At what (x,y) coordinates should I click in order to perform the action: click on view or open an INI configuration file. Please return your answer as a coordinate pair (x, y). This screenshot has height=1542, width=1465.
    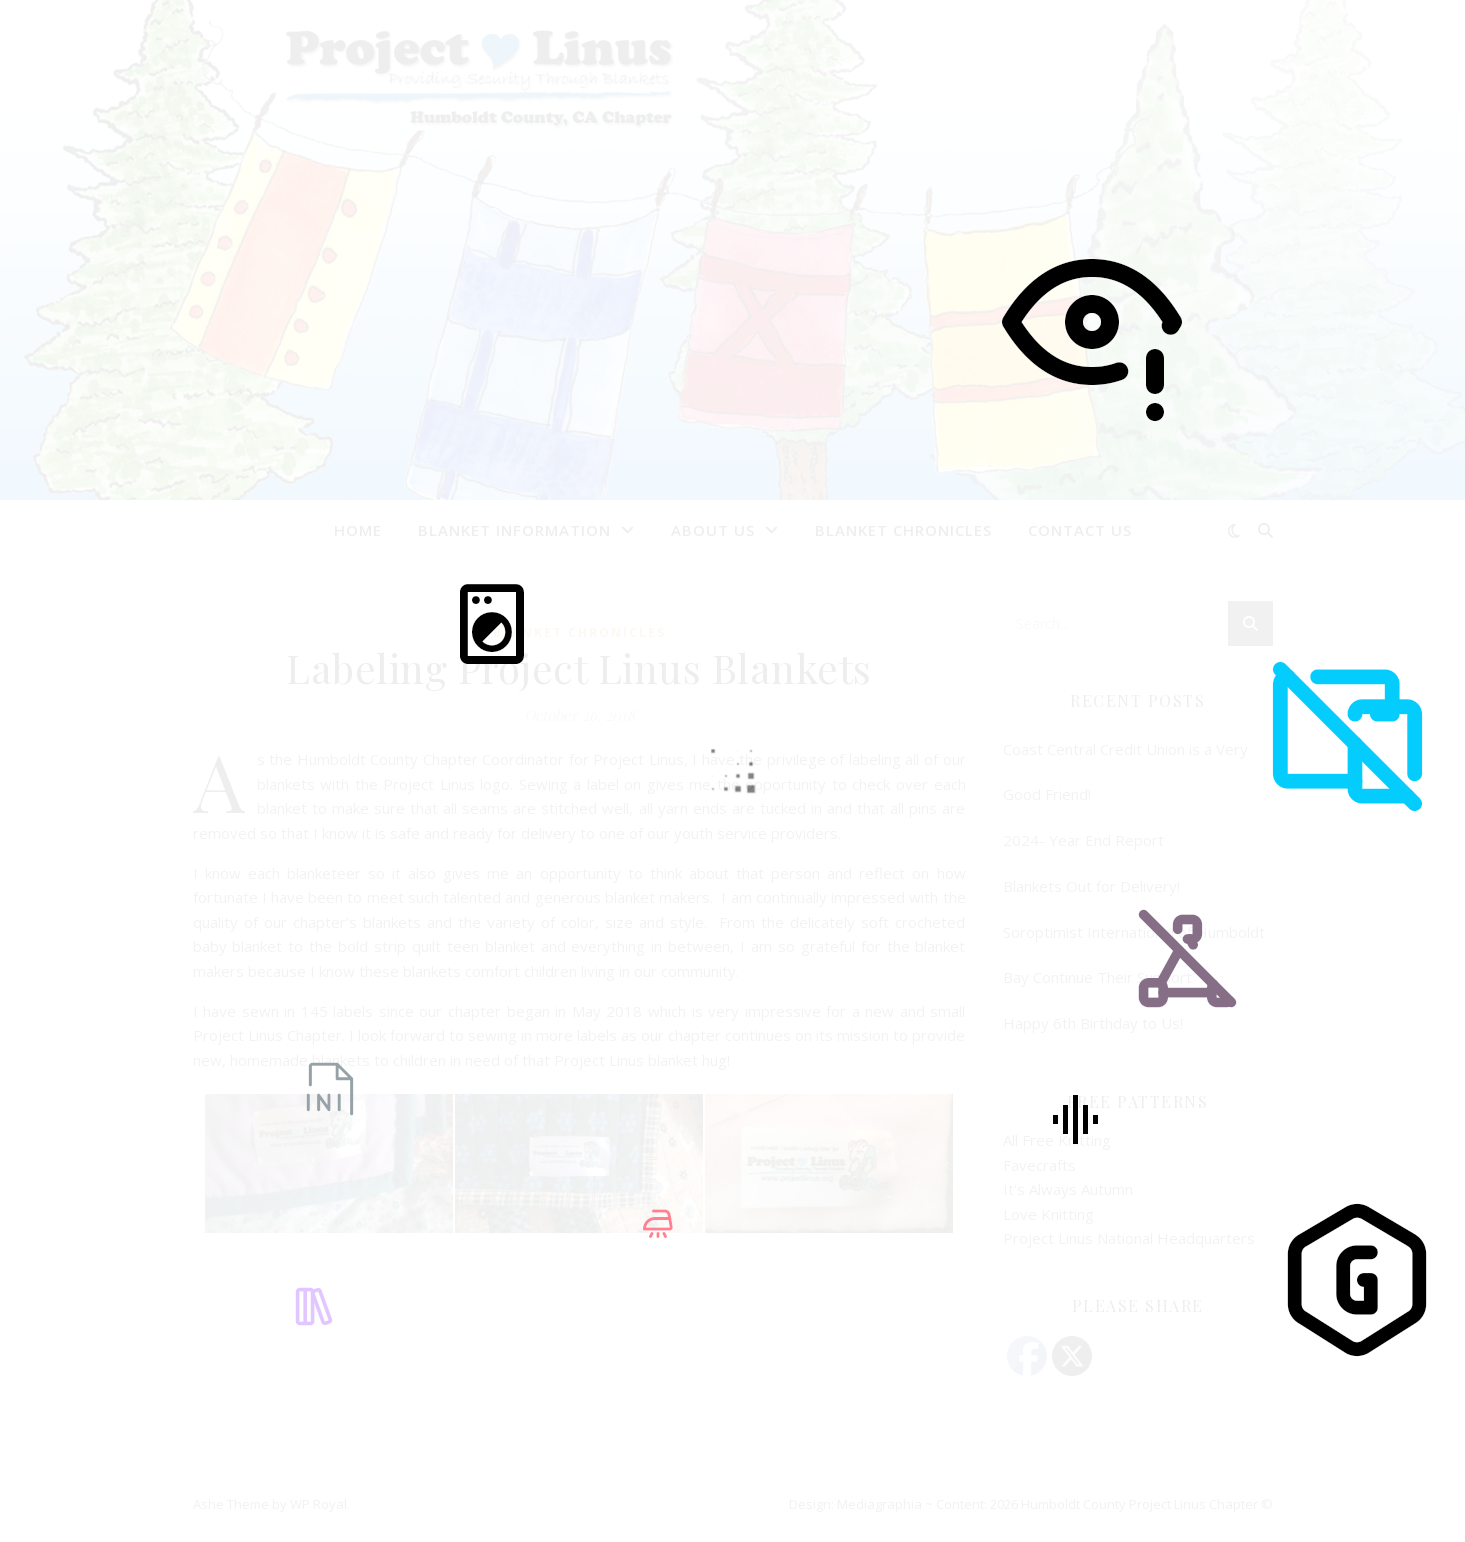
    Looking at the image, I should click on (331, 1089).